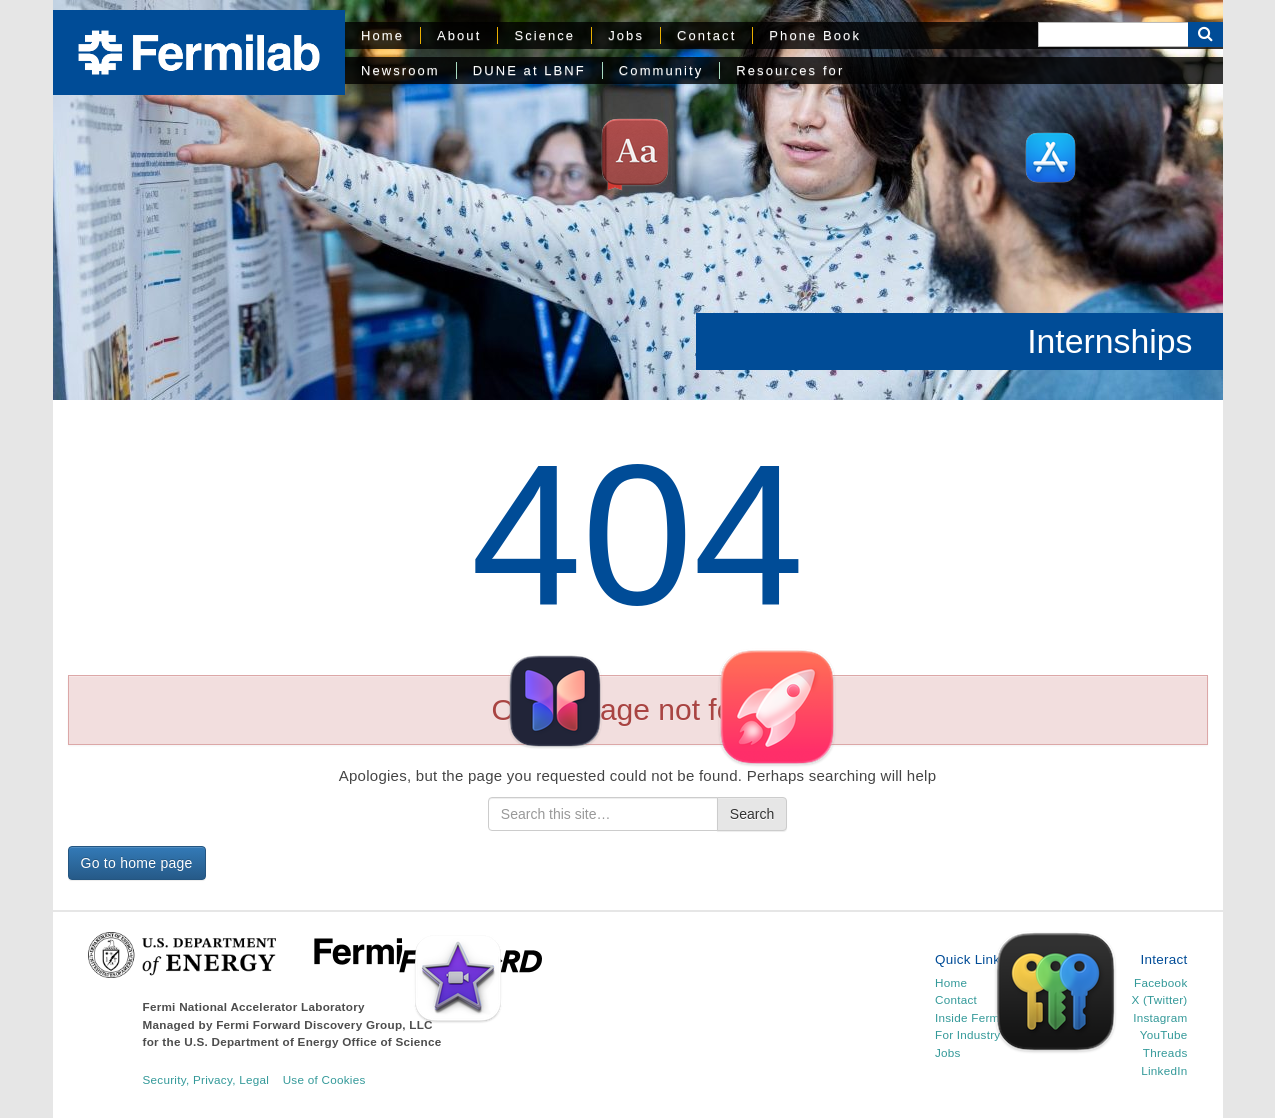  Describe the element at coordinates (1055, 991) in the screenshot. I see `open the passwords app` at that location.